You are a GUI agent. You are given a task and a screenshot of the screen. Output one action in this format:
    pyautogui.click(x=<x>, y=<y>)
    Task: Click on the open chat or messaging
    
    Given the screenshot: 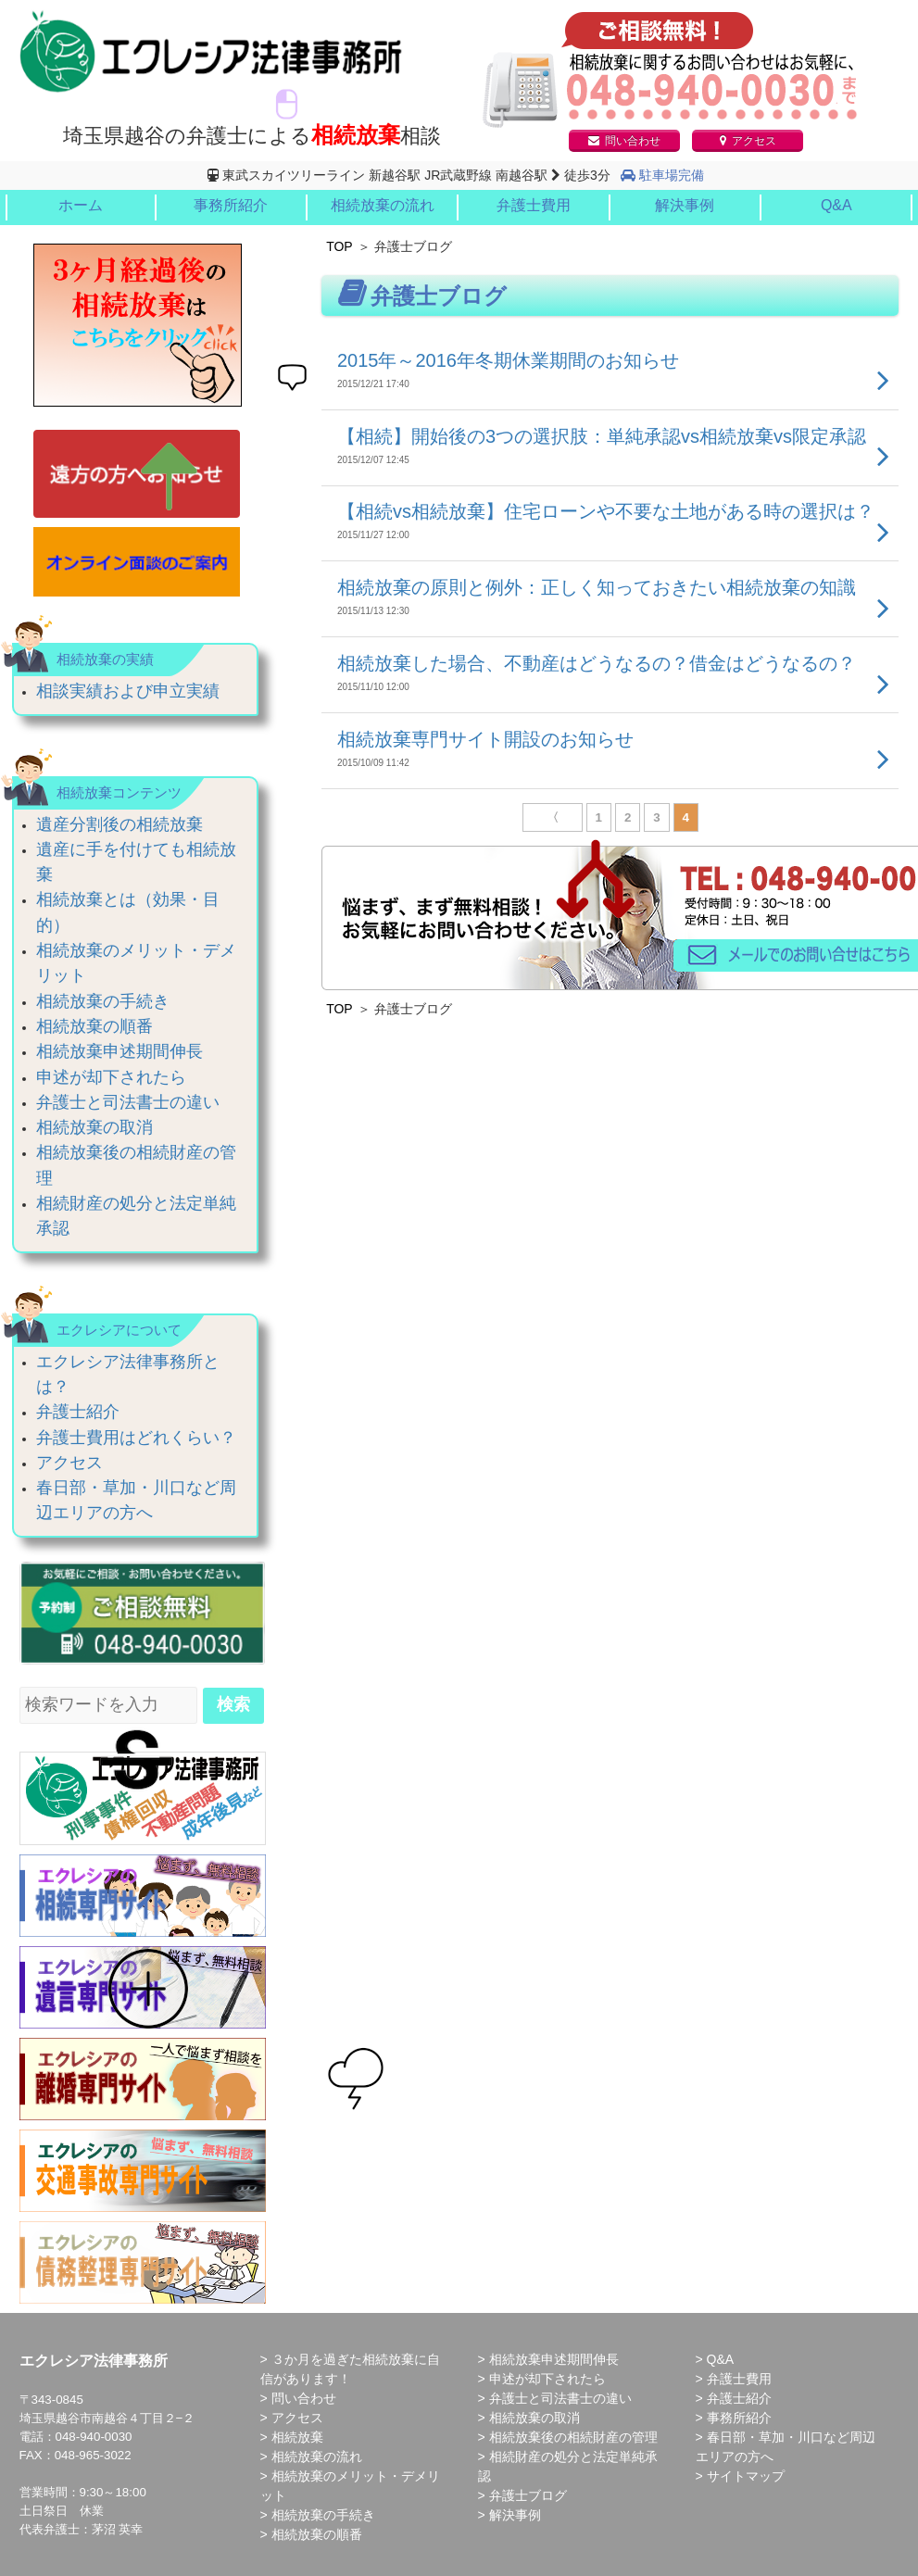 What is the action you would take?
    pyautogui.click(x=292, y=377)
    